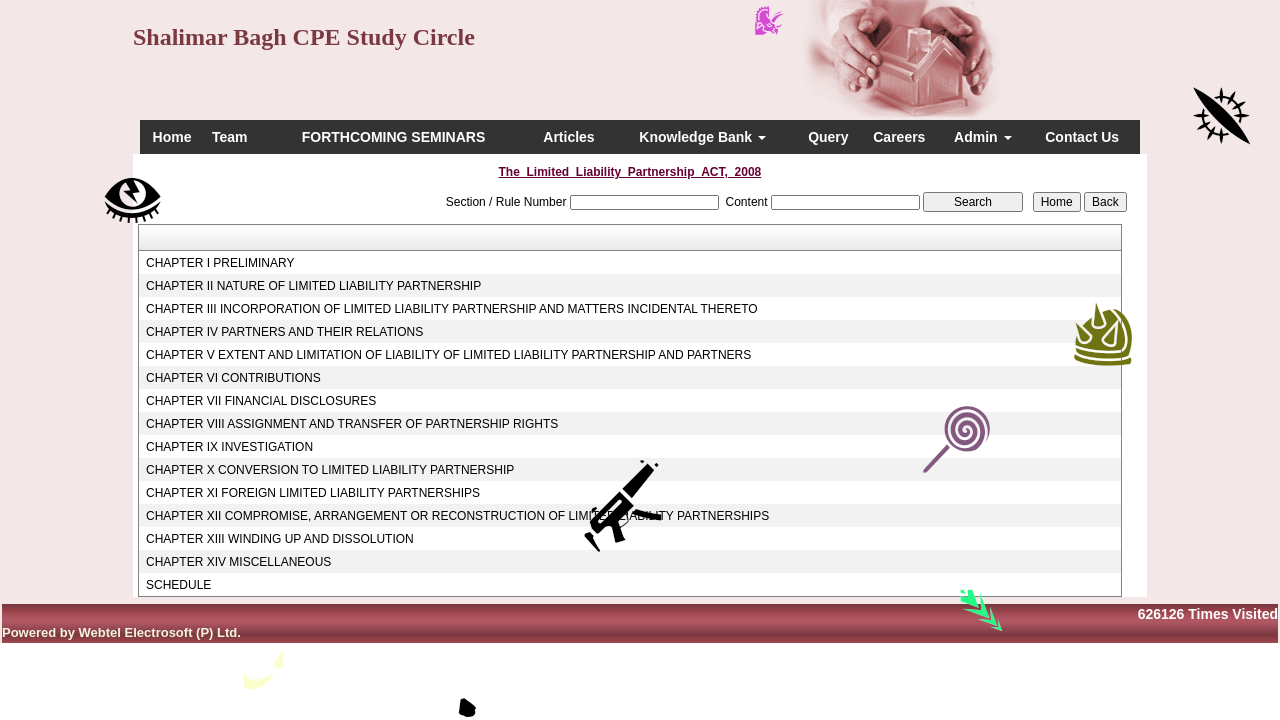 This screenshot has width=1280, height=720. Describe the element at coordinates (770, 20) in the screenshot. I see `access dinosaur-themed game or content` at that location.